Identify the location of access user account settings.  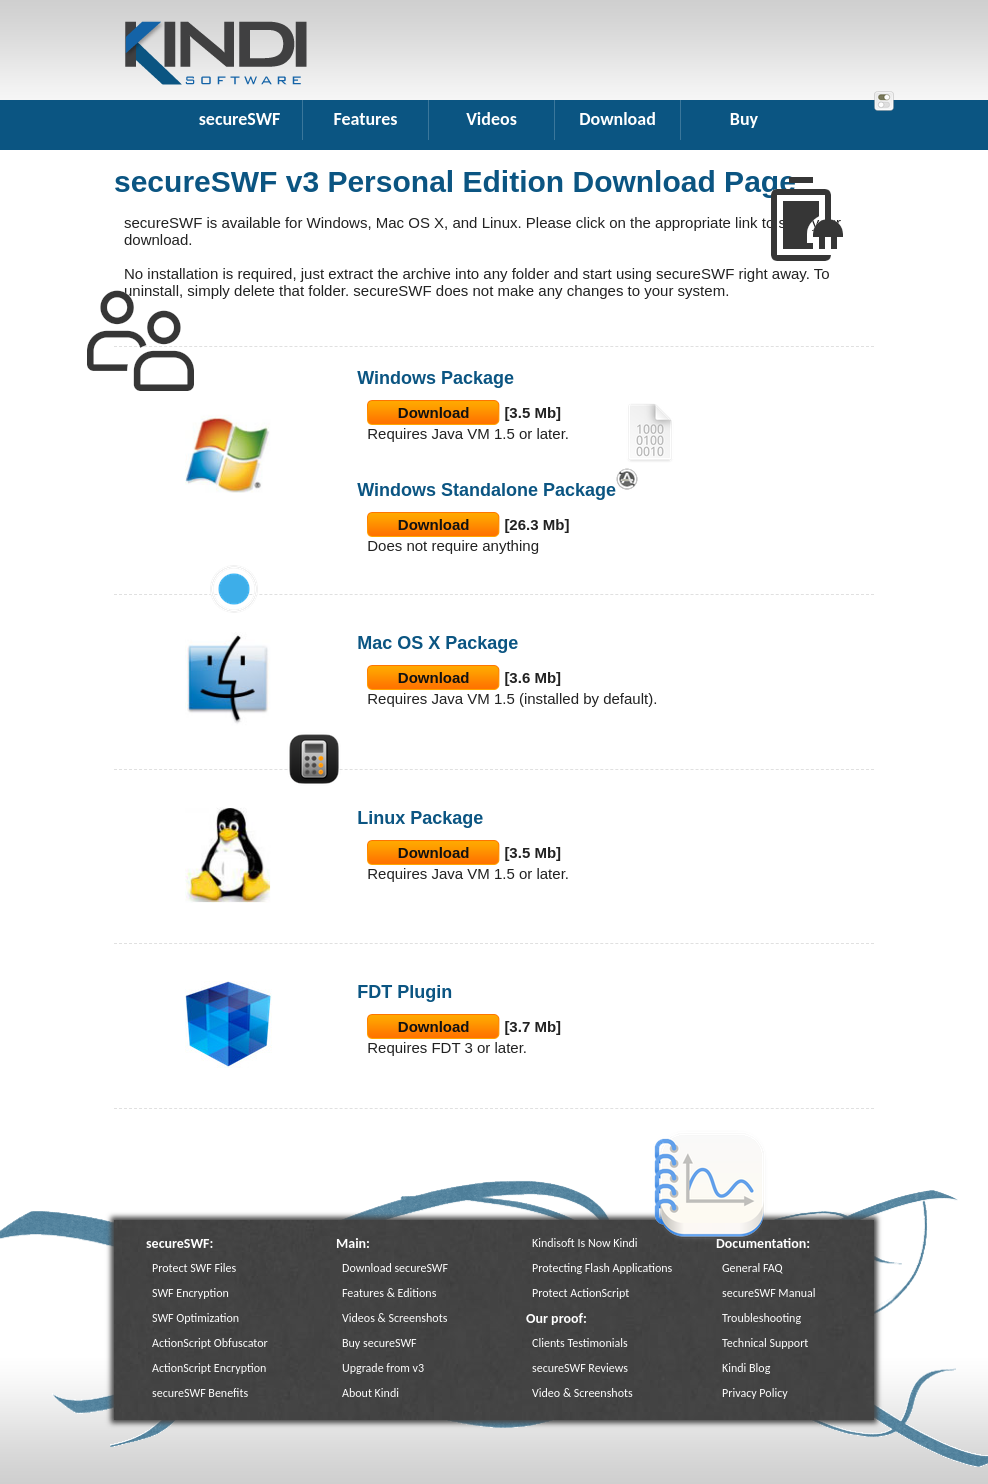
(140, 337).